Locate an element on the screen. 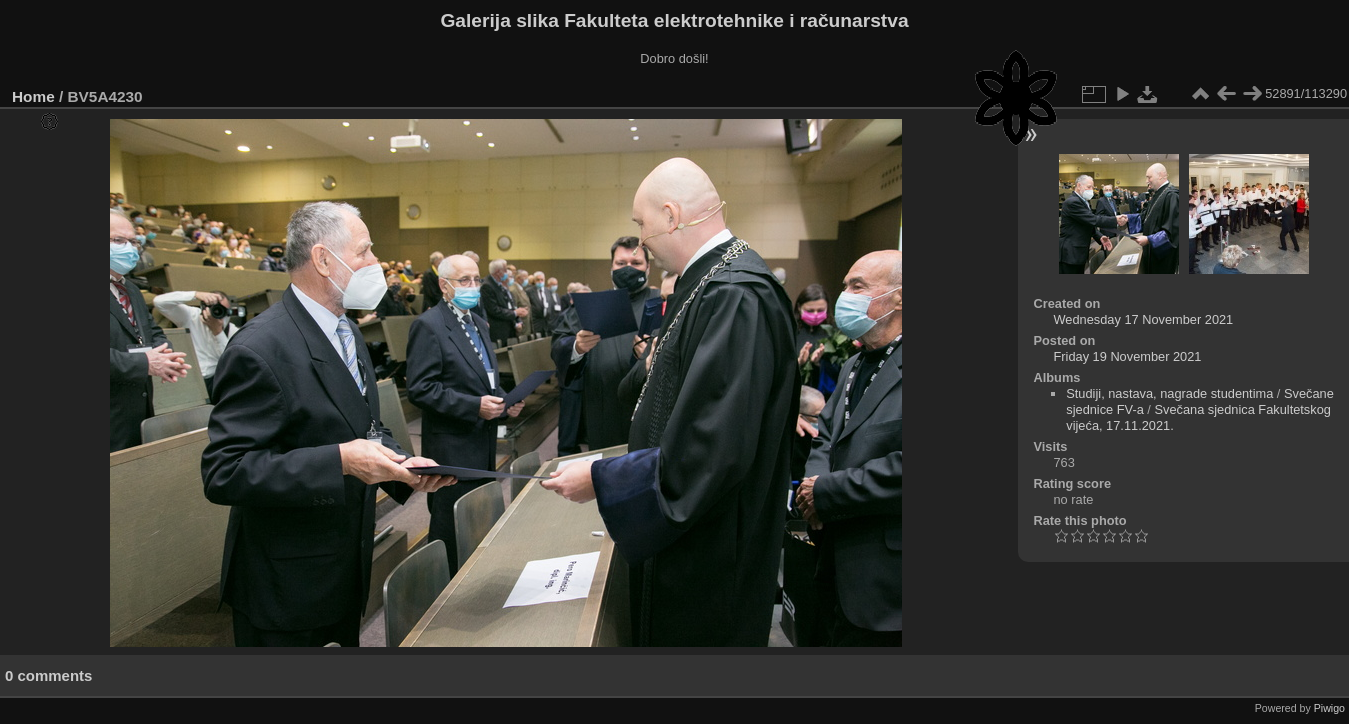 This screenshot has width=1349, height=724. indicates unverified status or identity is located at coordinates (49, 121).